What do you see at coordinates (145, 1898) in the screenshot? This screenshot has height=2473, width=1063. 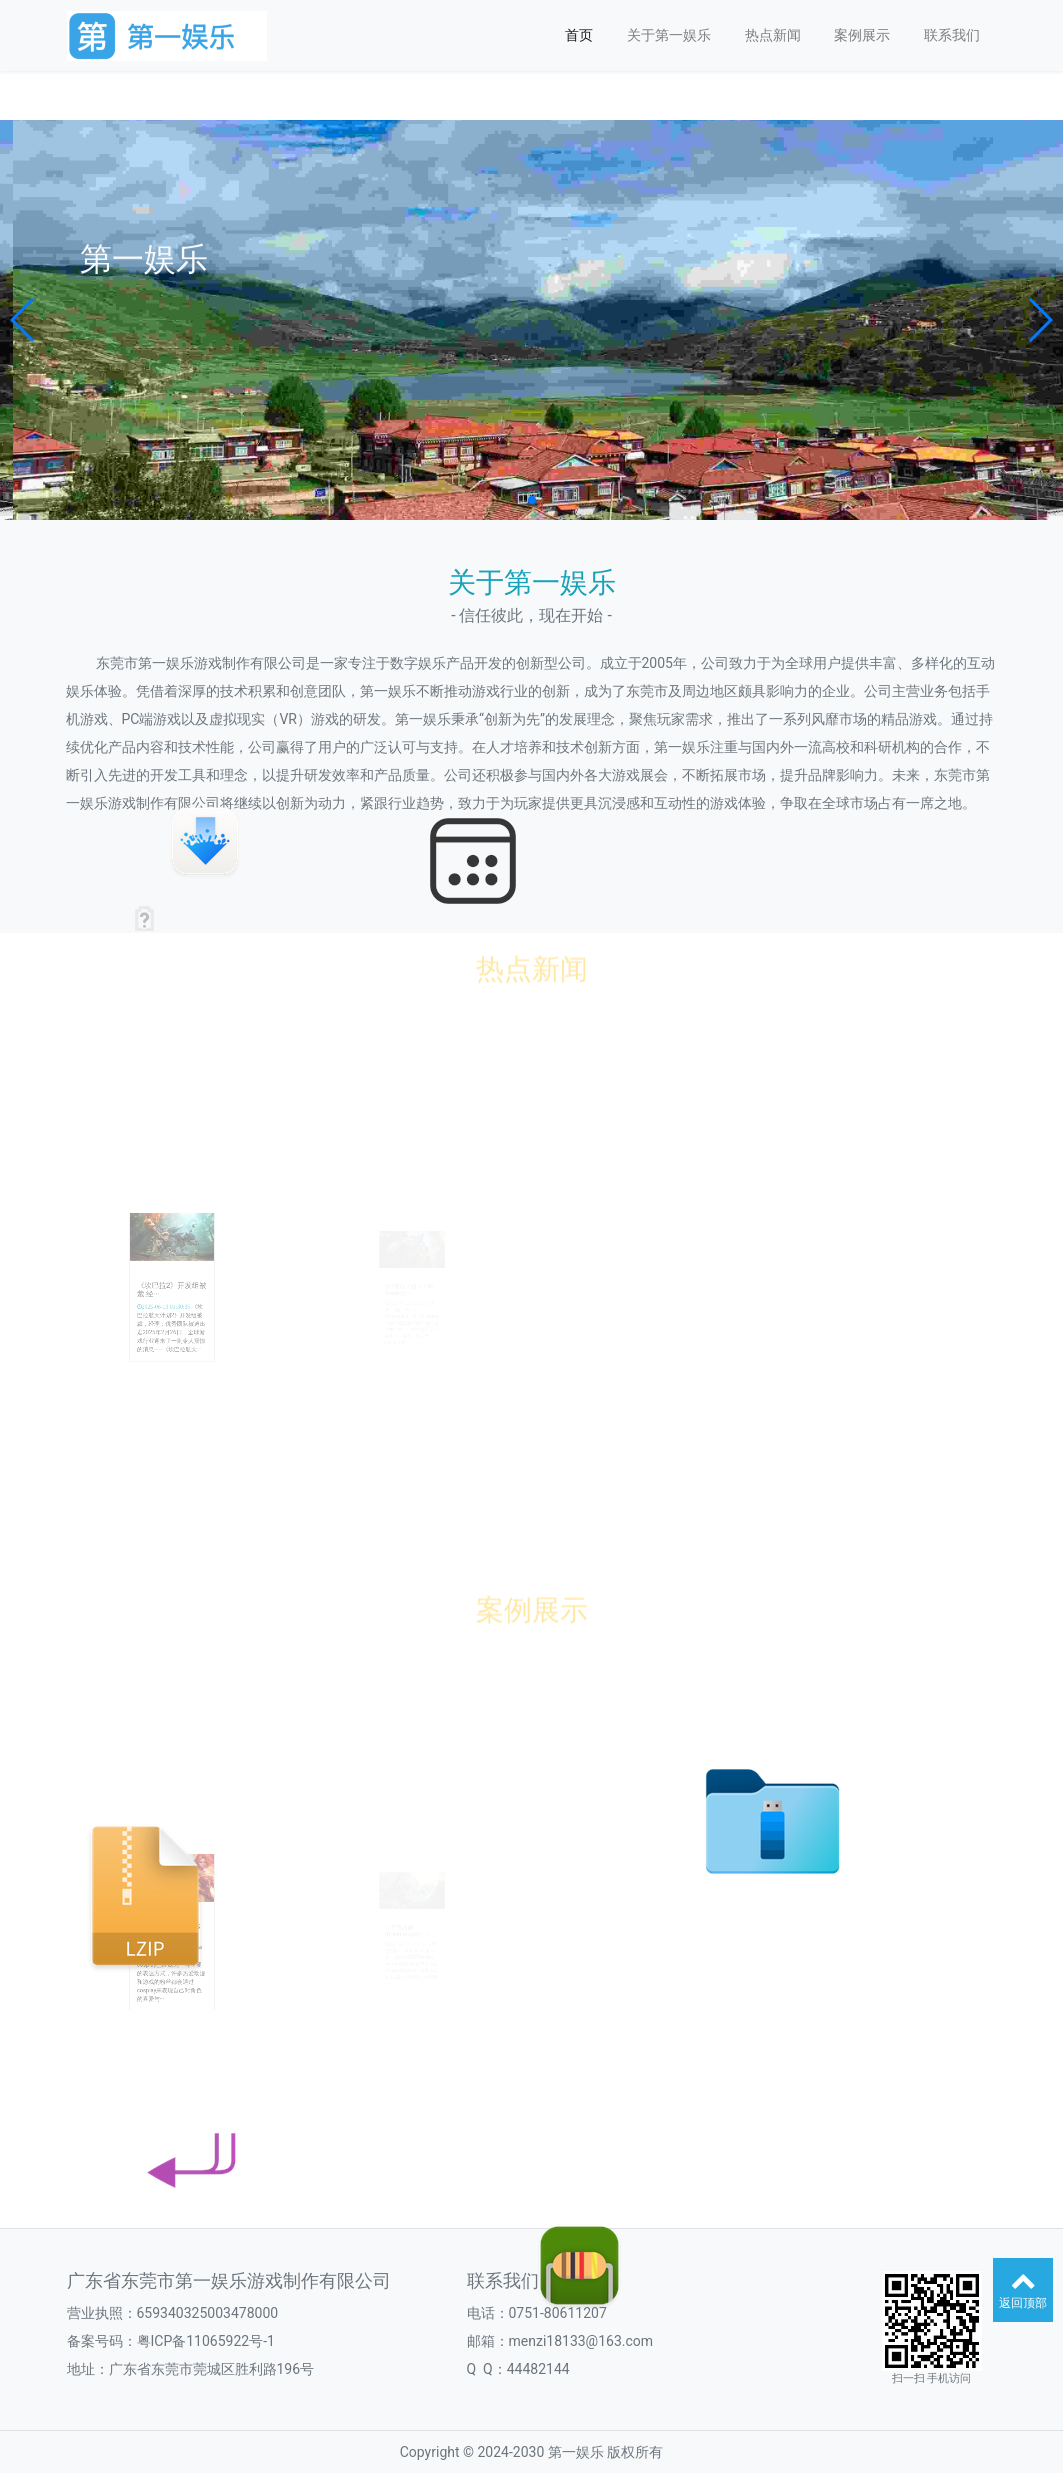 I see `an lzip compressed archive file` at bounding box center [145, 1898].